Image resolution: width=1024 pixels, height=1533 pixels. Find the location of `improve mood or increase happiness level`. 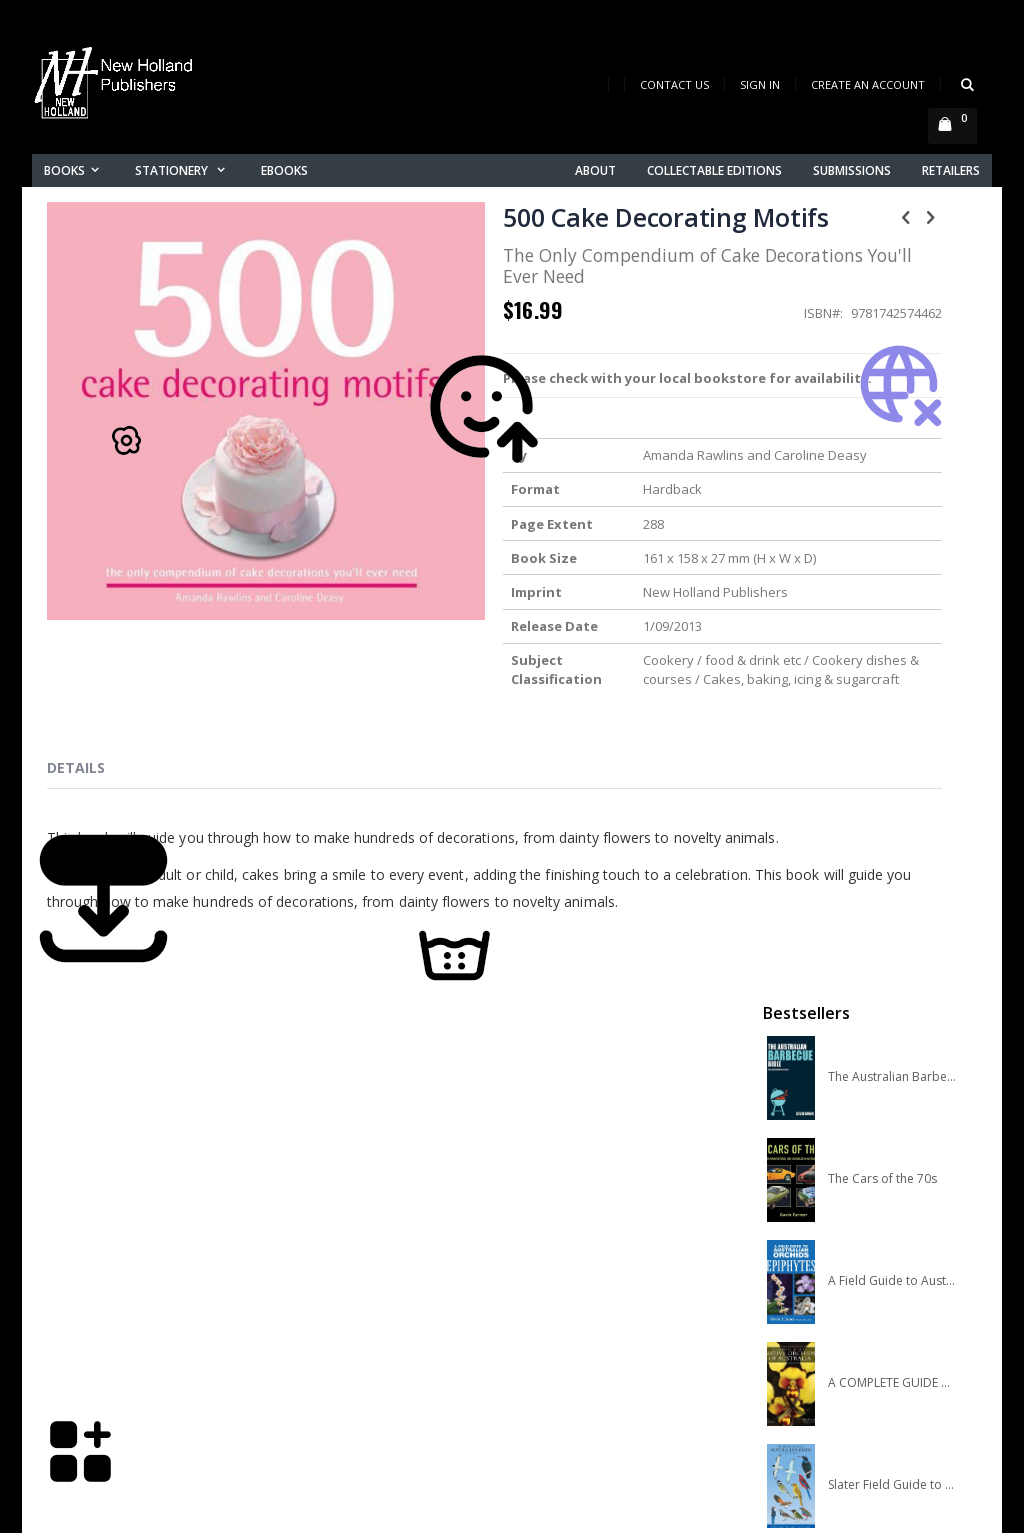

improve mood or increase happiness level is located at coordinates (481, 406).